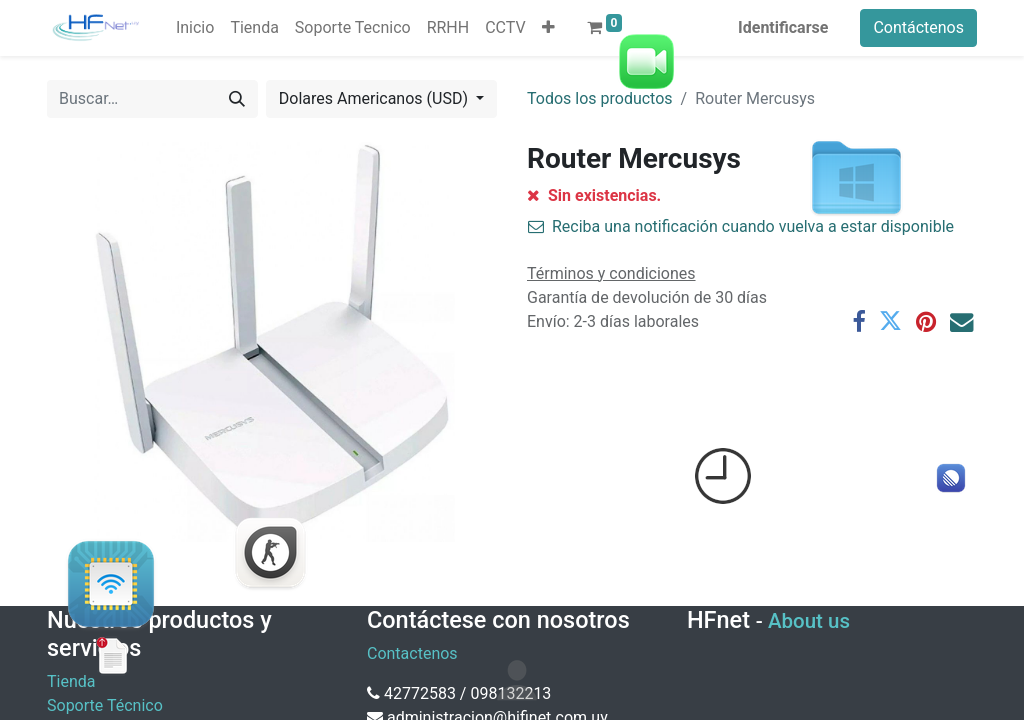  I want to click on guest user account, so click(517, 680).